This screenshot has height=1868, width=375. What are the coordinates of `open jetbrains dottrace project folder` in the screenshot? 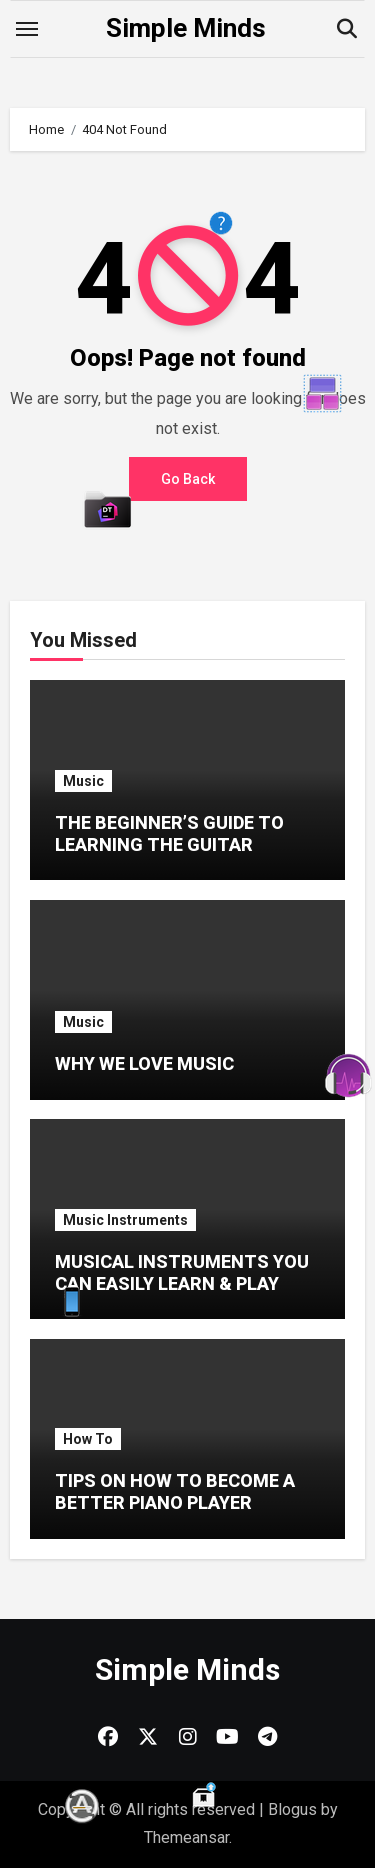 It's located at (107, 510).